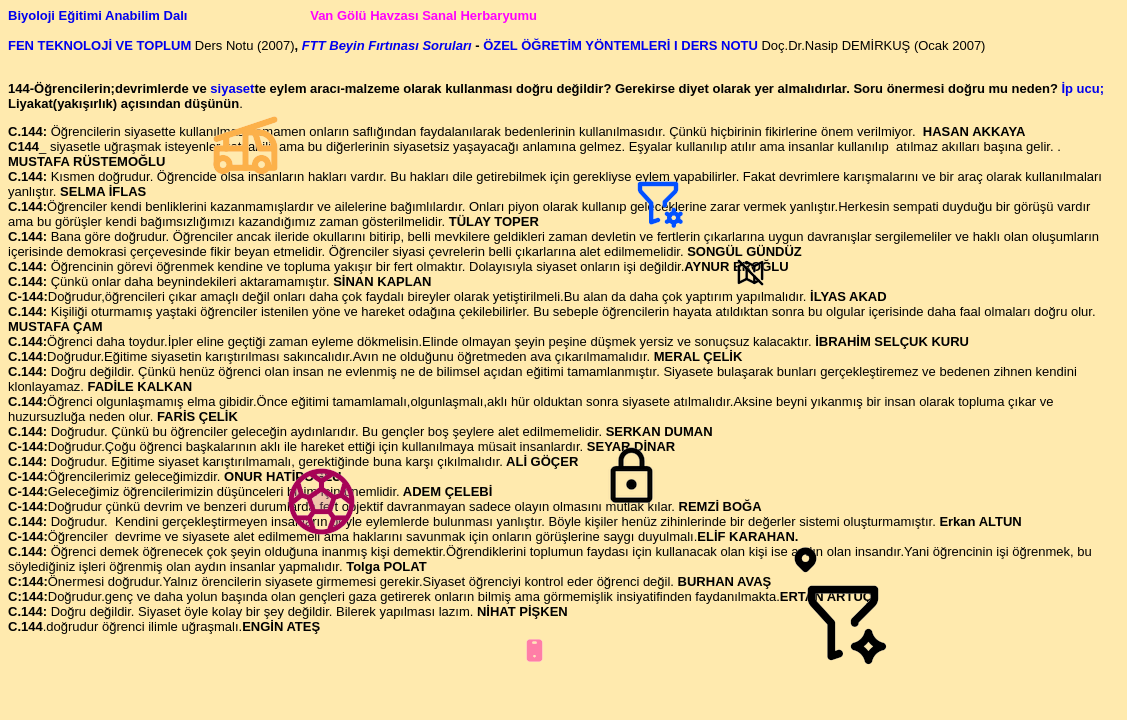 This screenshot has width=1127, height=720. Describe the element at coordinates (805, 559) in the screenshot. I see `view or set a location on the map` at that location.